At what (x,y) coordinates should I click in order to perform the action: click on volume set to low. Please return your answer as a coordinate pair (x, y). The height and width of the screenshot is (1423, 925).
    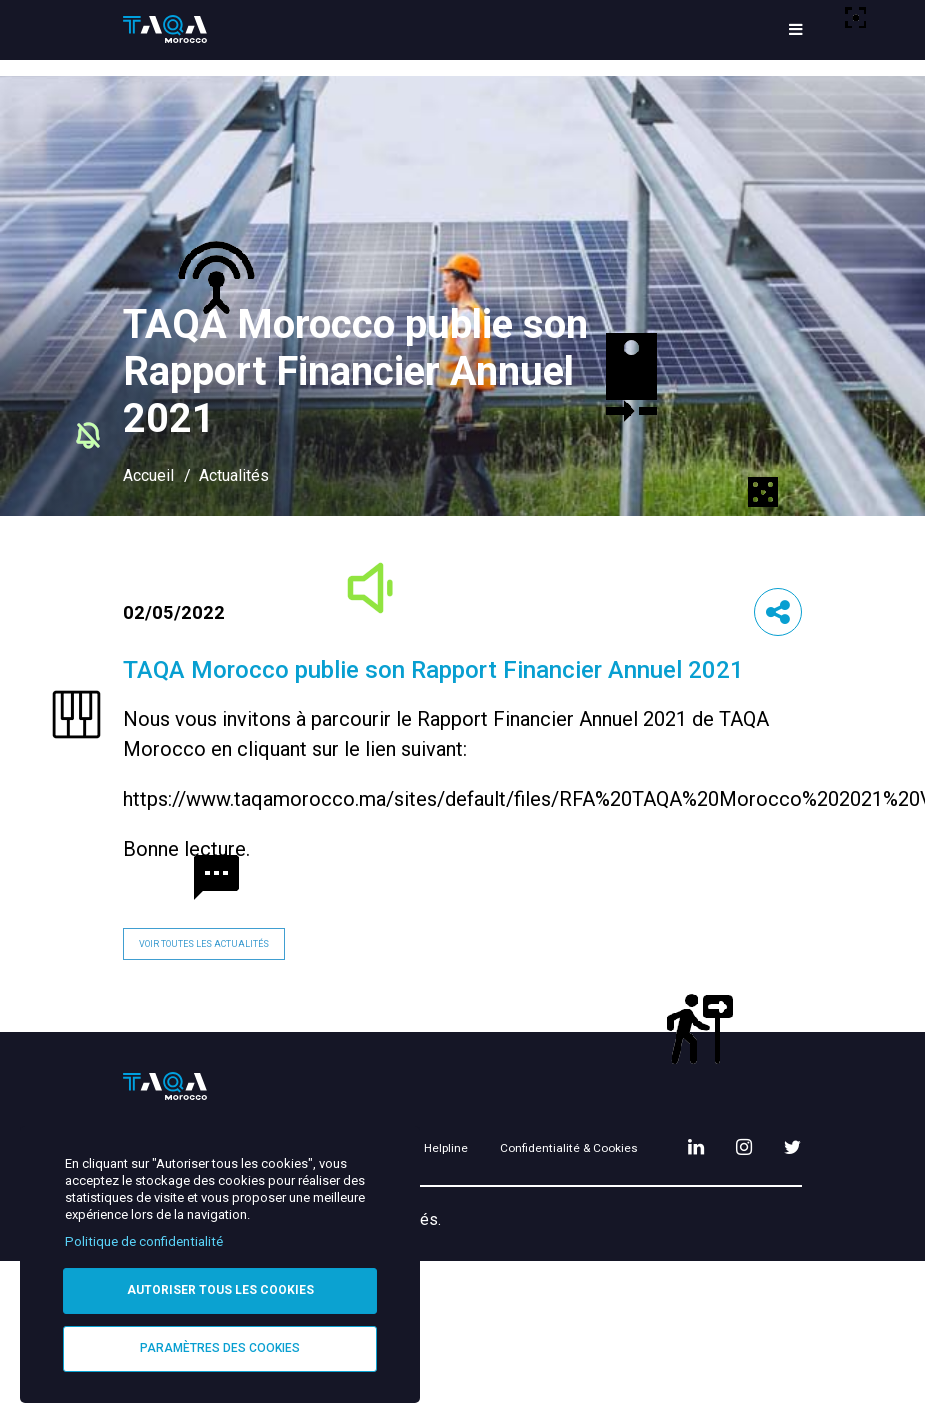
    Looking at the image, I should click on (373, 588).